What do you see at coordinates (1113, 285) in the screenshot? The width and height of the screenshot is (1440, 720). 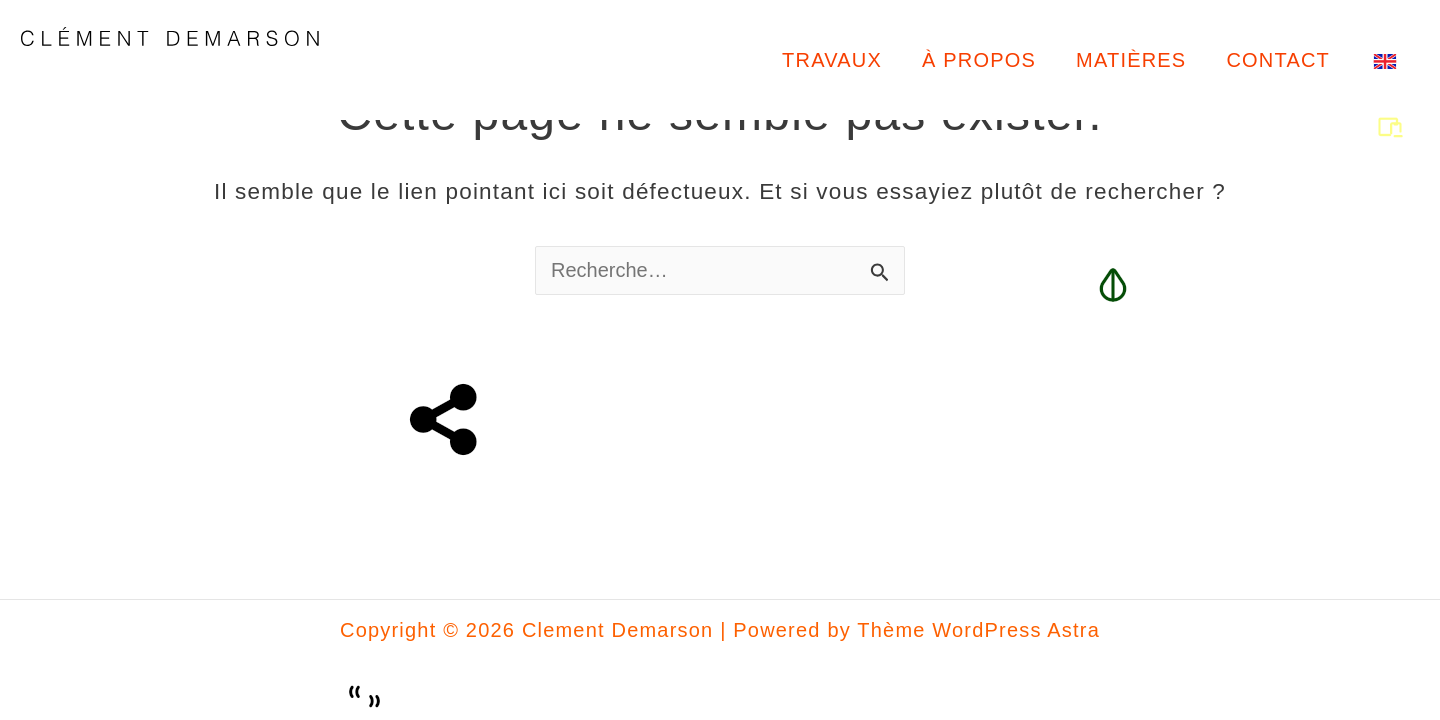 I see `indicates 50% humidity level` at bounding box center [1113, 285].